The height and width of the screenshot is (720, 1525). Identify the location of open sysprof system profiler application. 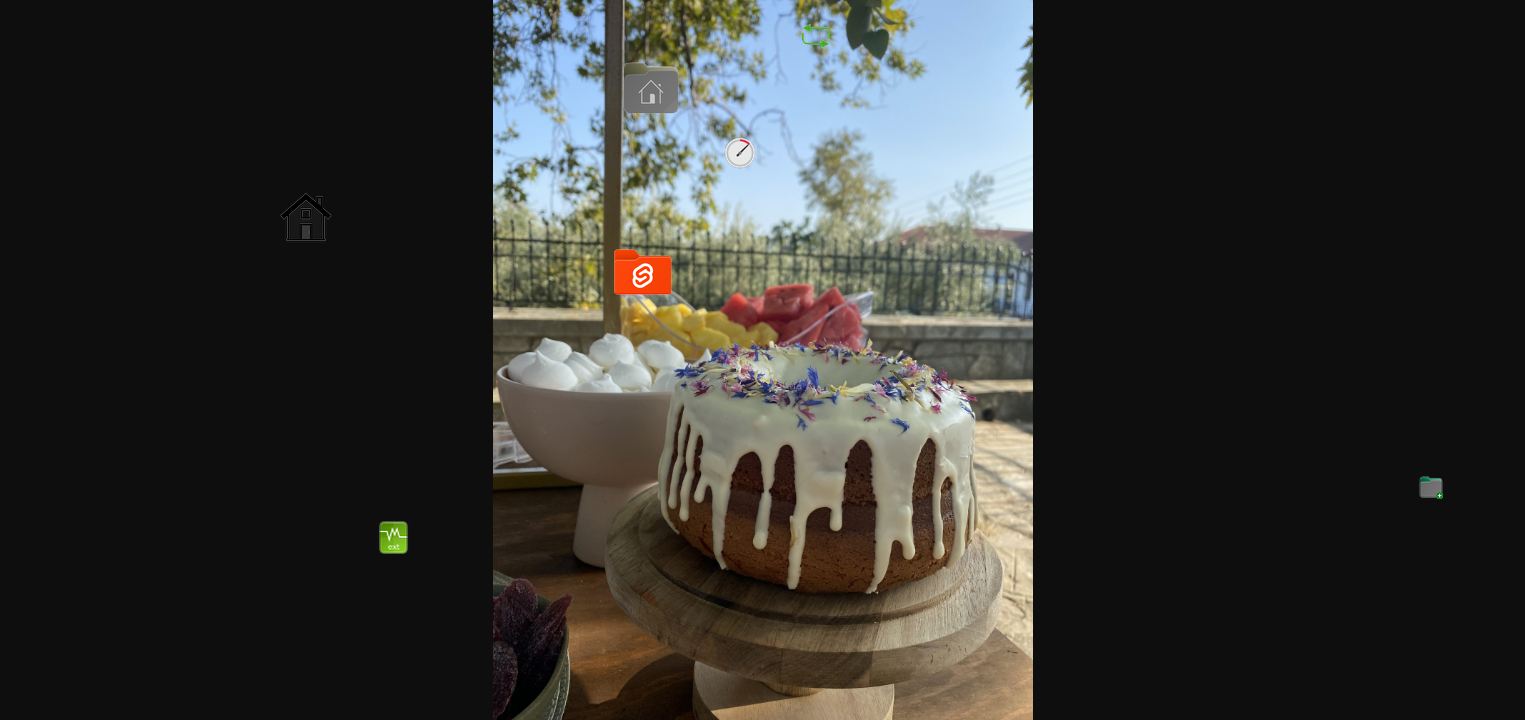
(740, 153).